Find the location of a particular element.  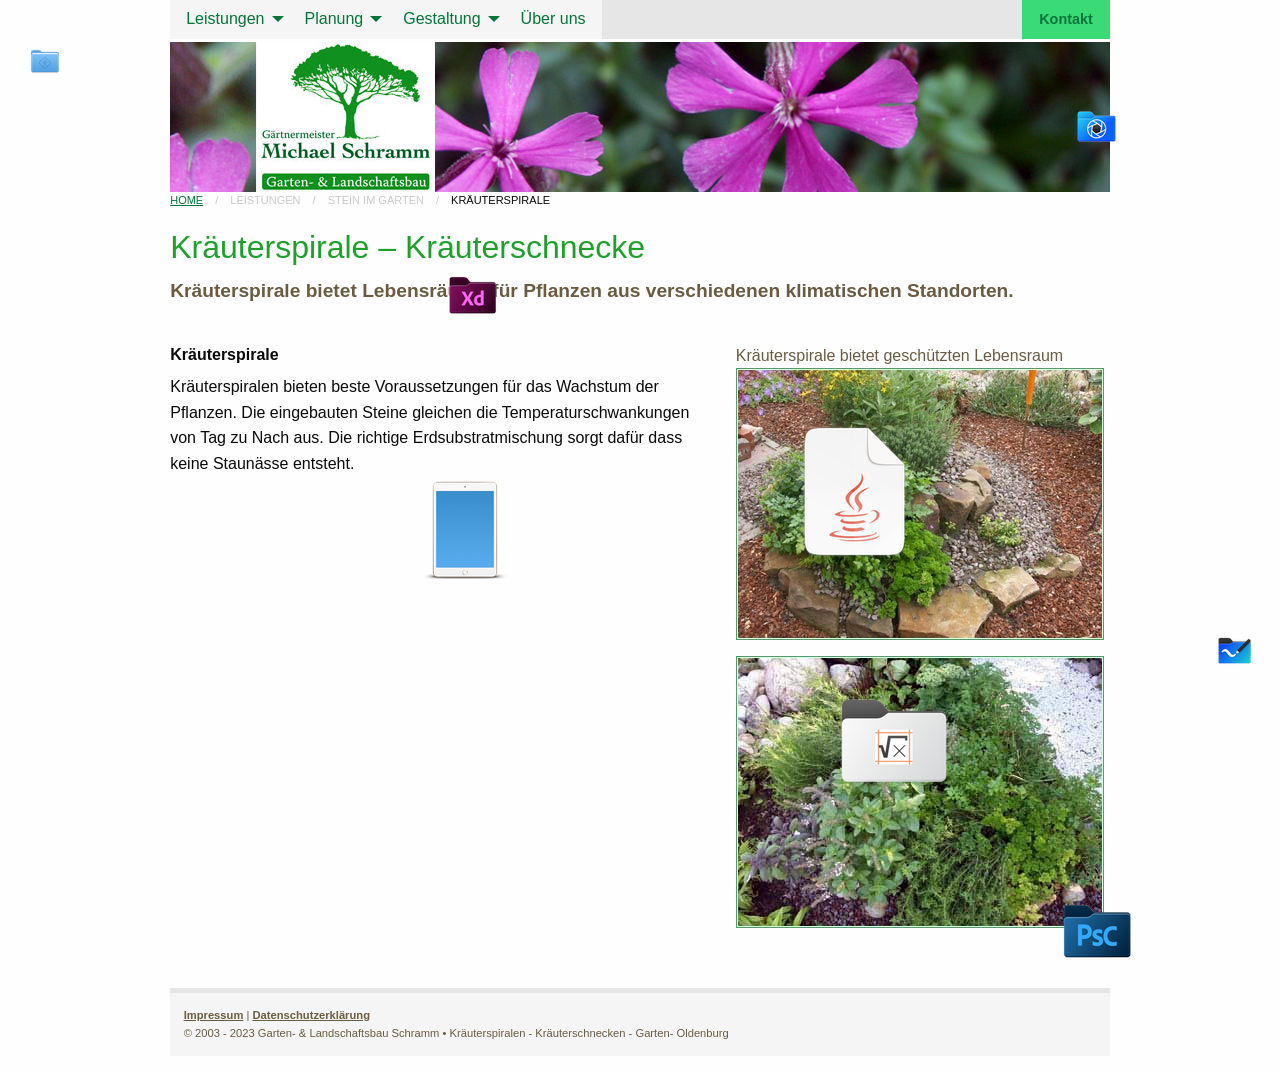

folder containing LibreOffice Math formula files is located at coordinates (893, 743).